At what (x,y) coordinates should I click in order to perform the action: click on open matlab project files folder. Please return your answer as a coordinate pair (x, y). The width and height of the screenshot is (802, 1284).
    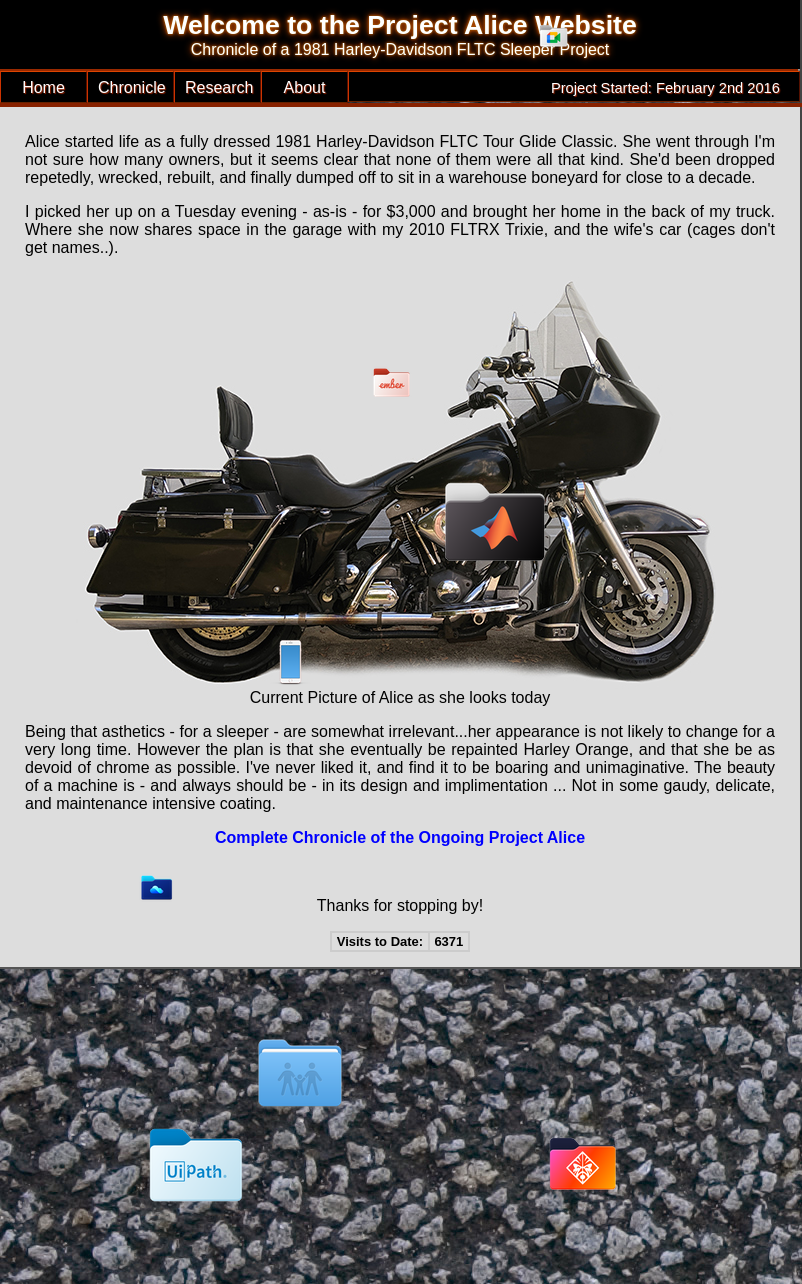
    Looking at the image, I should click on (494, 524).